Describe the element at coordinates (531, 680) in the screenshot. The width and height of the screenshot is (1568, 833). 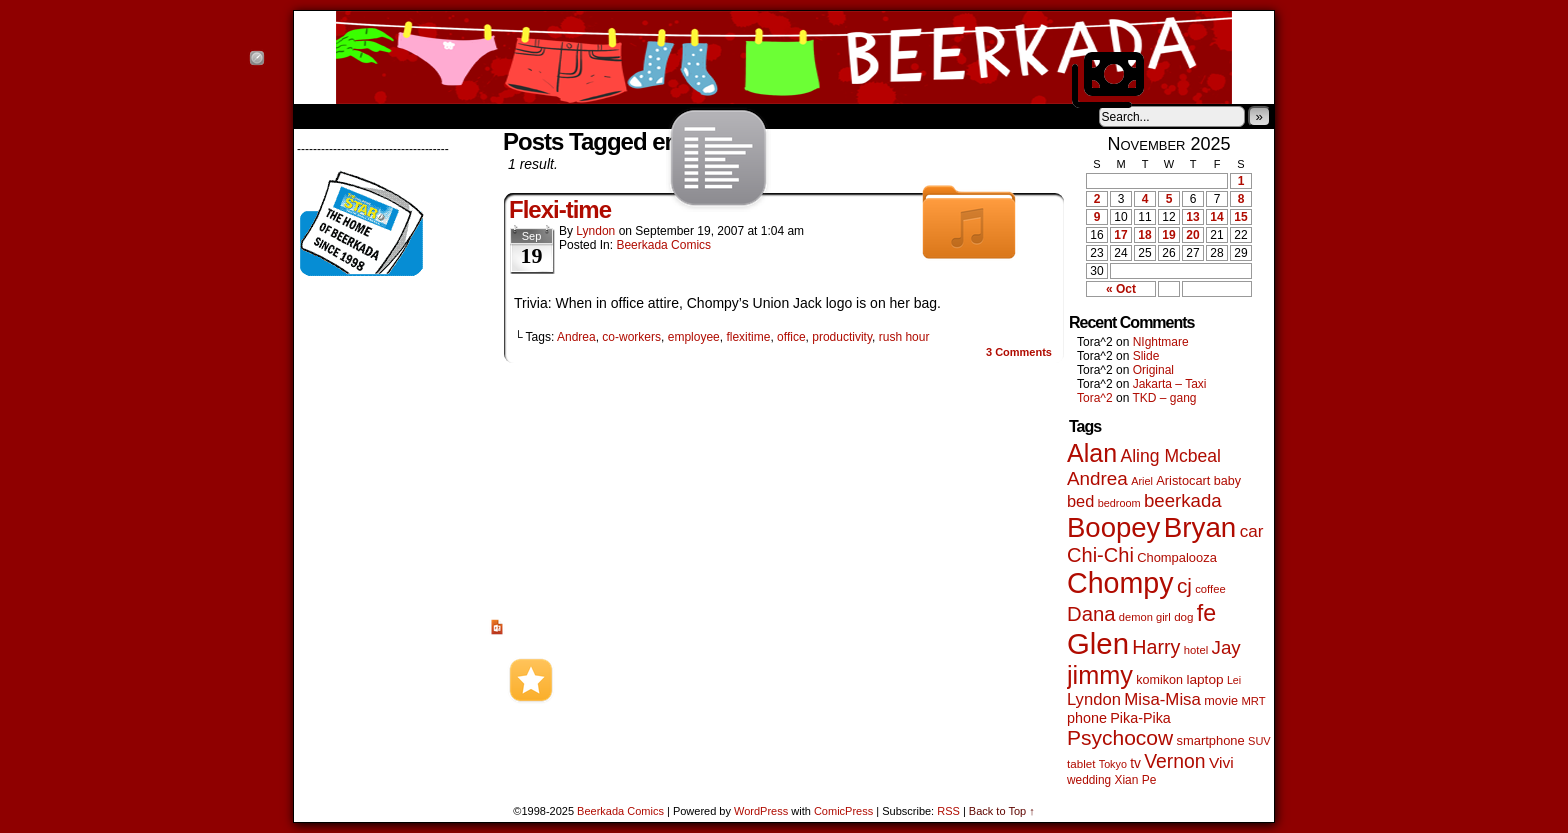
I see `view featured applications` at that location.